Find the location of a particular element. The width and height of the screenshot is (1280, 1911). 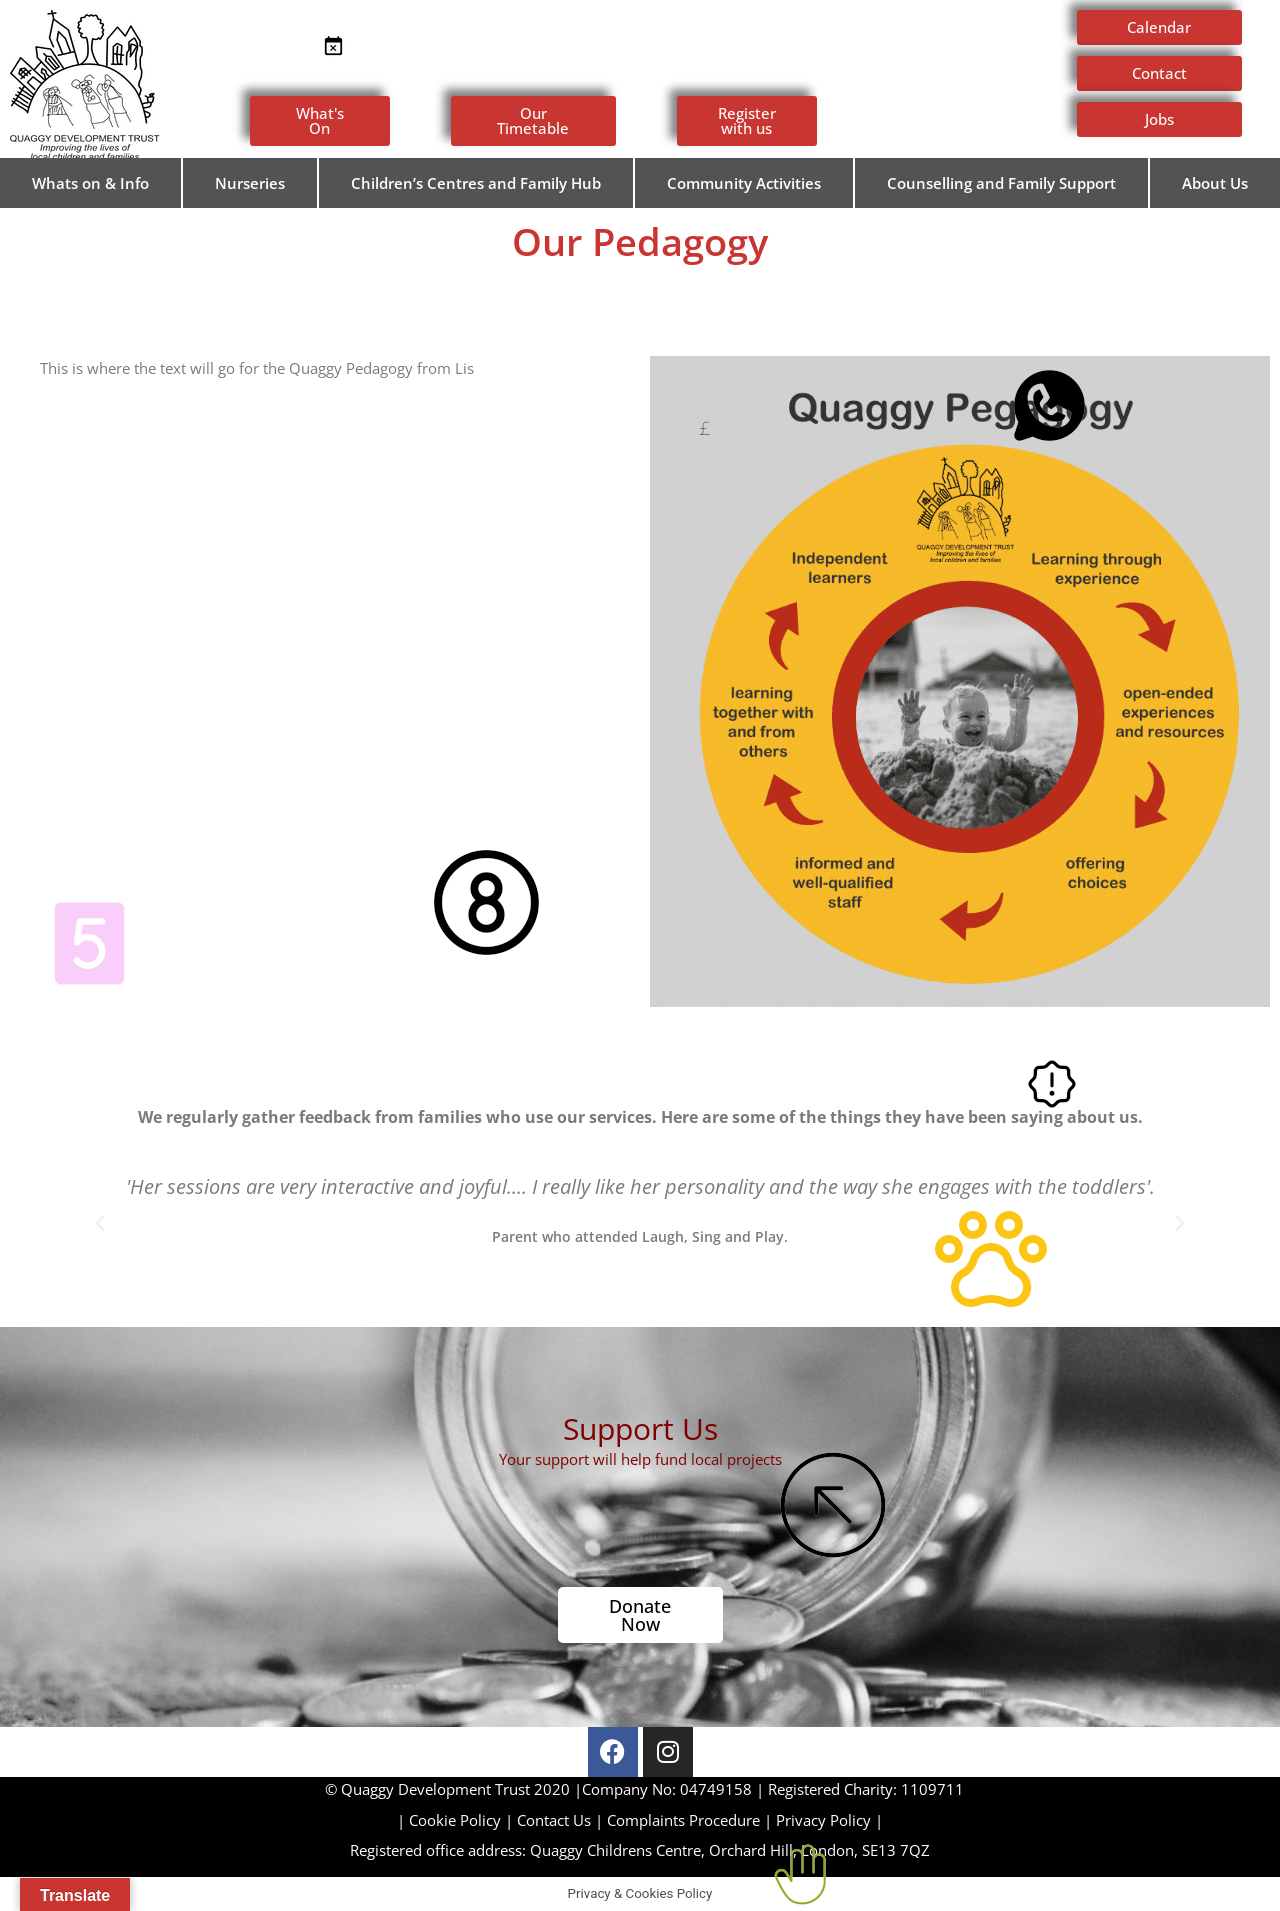

stop or pause an action is located at coordinates (802, 1874).